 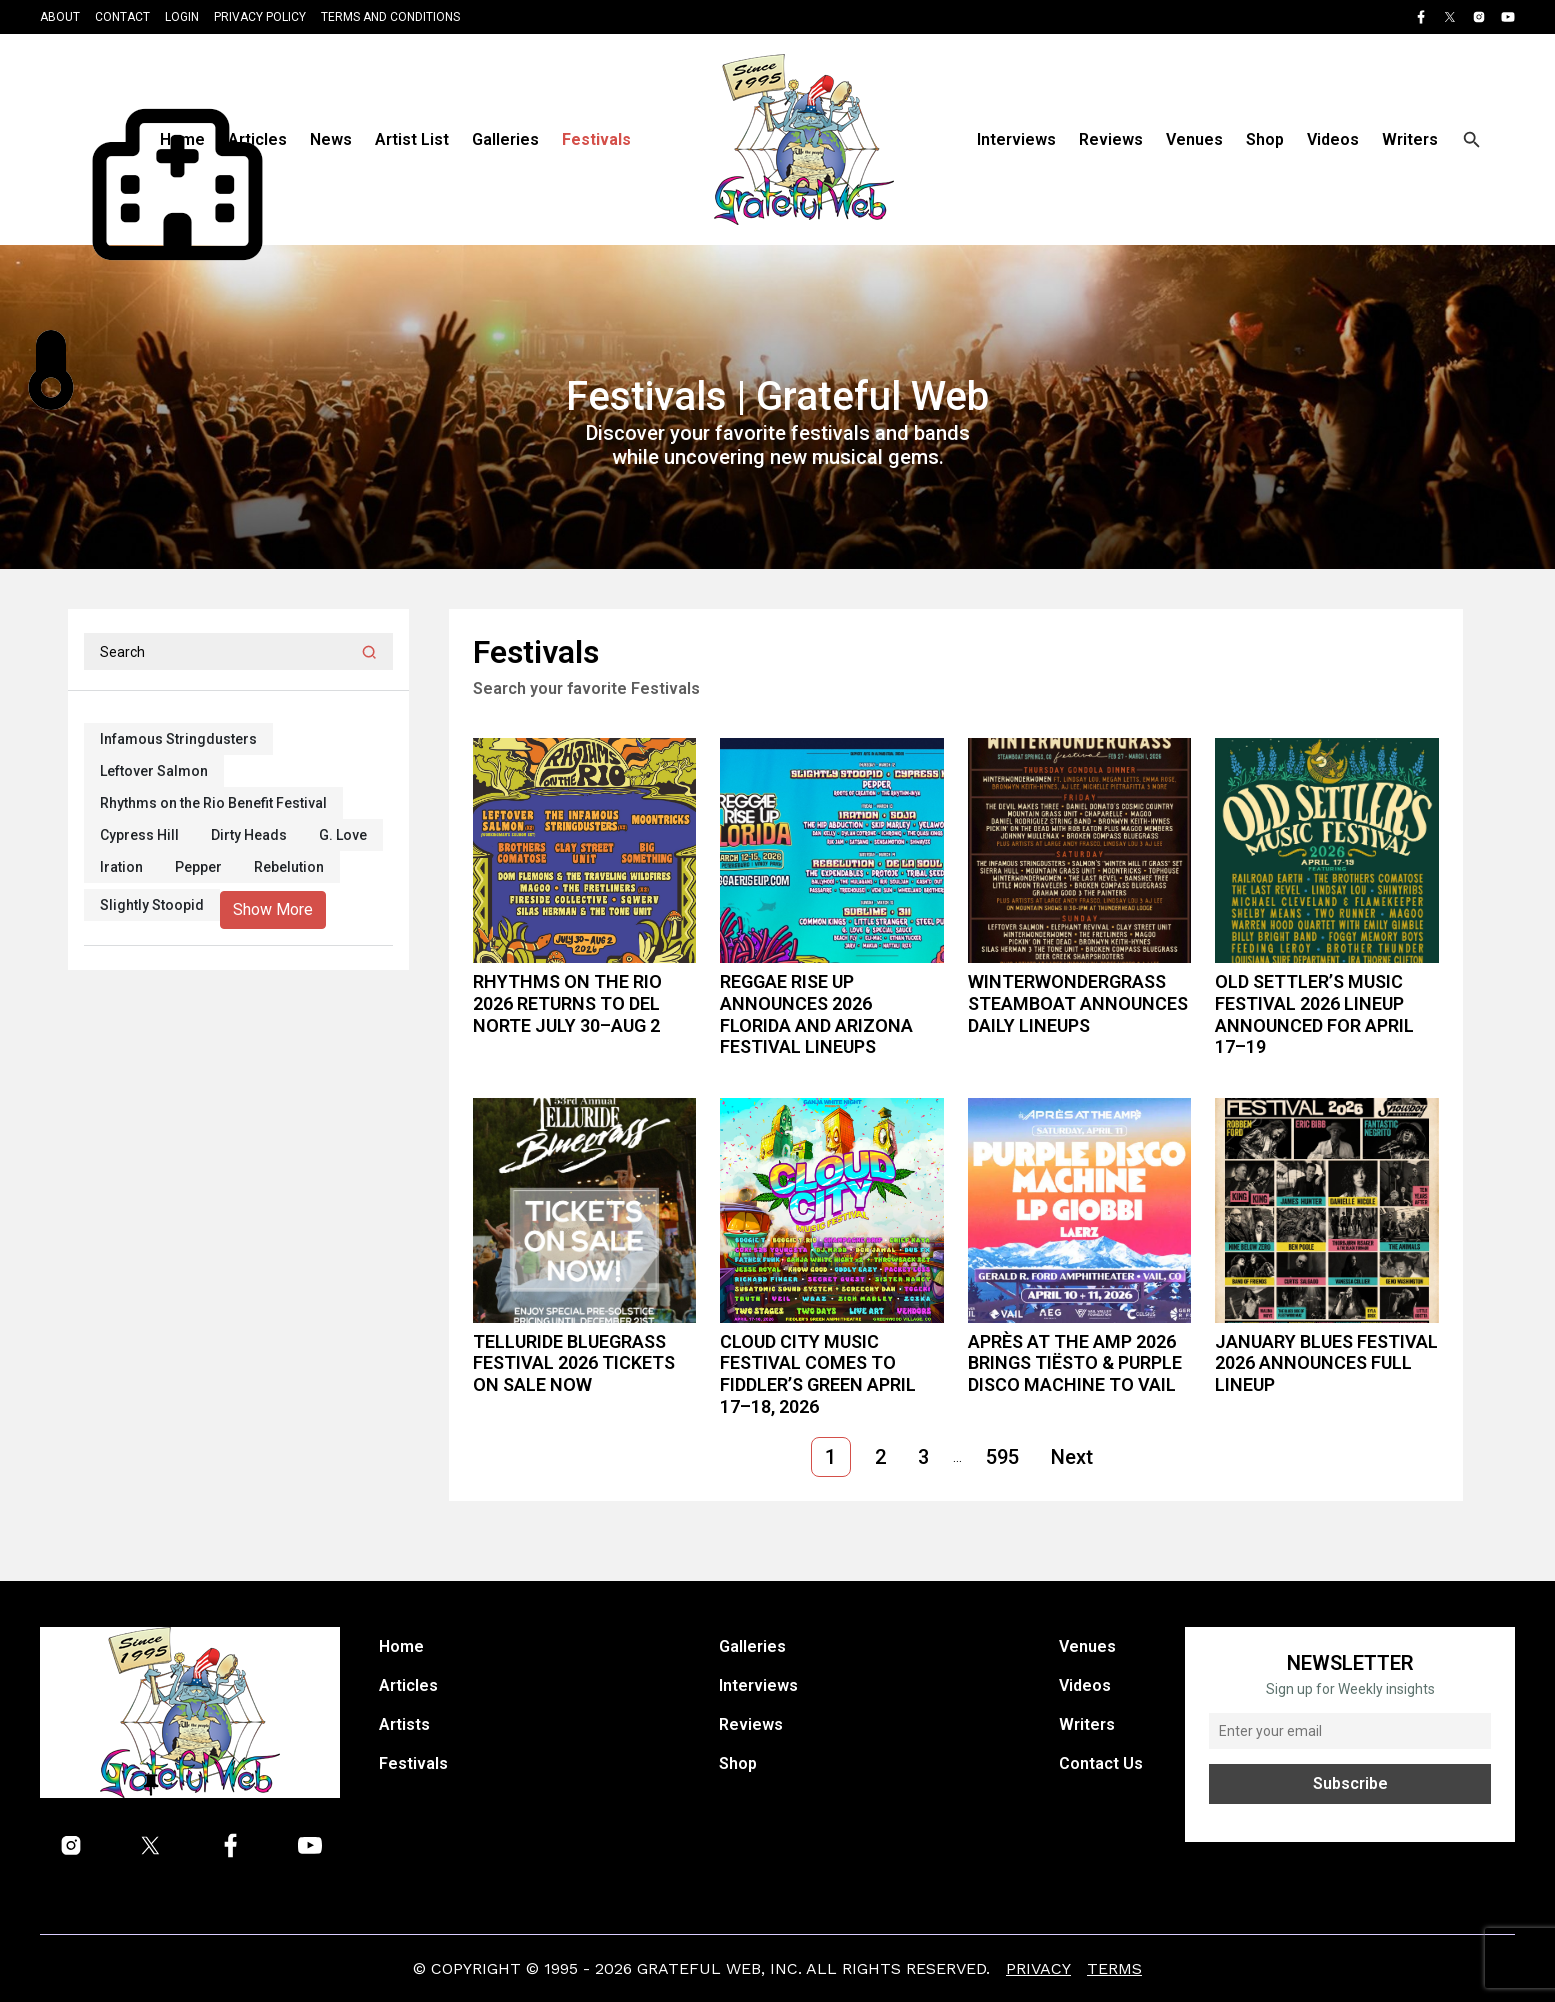 I want to click on pin item to keep it visible, so click(x=151, y=1785).